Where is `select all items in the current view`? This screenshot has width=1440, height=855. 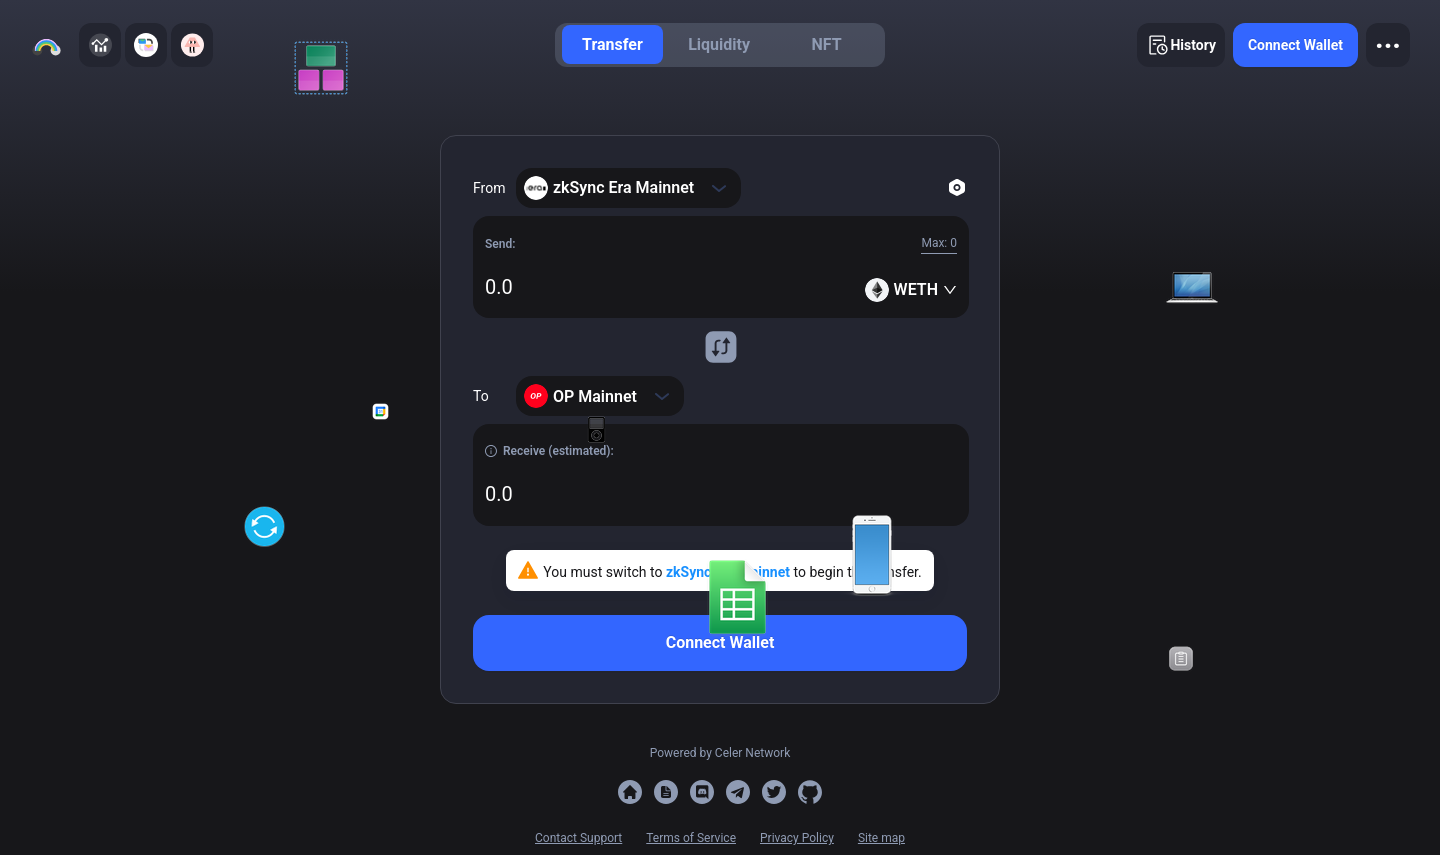
select all items in the current view is located at coordinates (321, 68).